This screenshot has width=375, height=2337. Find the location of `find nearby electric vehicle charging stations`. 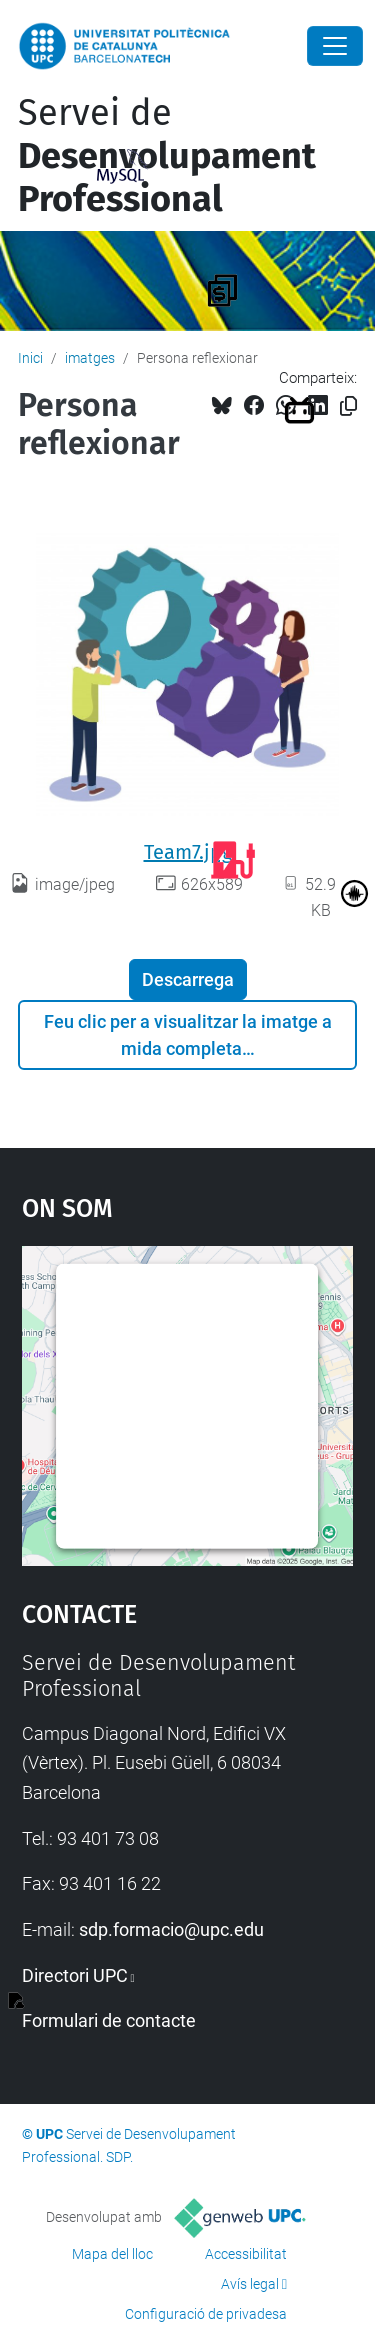

find nearby electric vehicle charging stations is located at coordinates (232, 860).